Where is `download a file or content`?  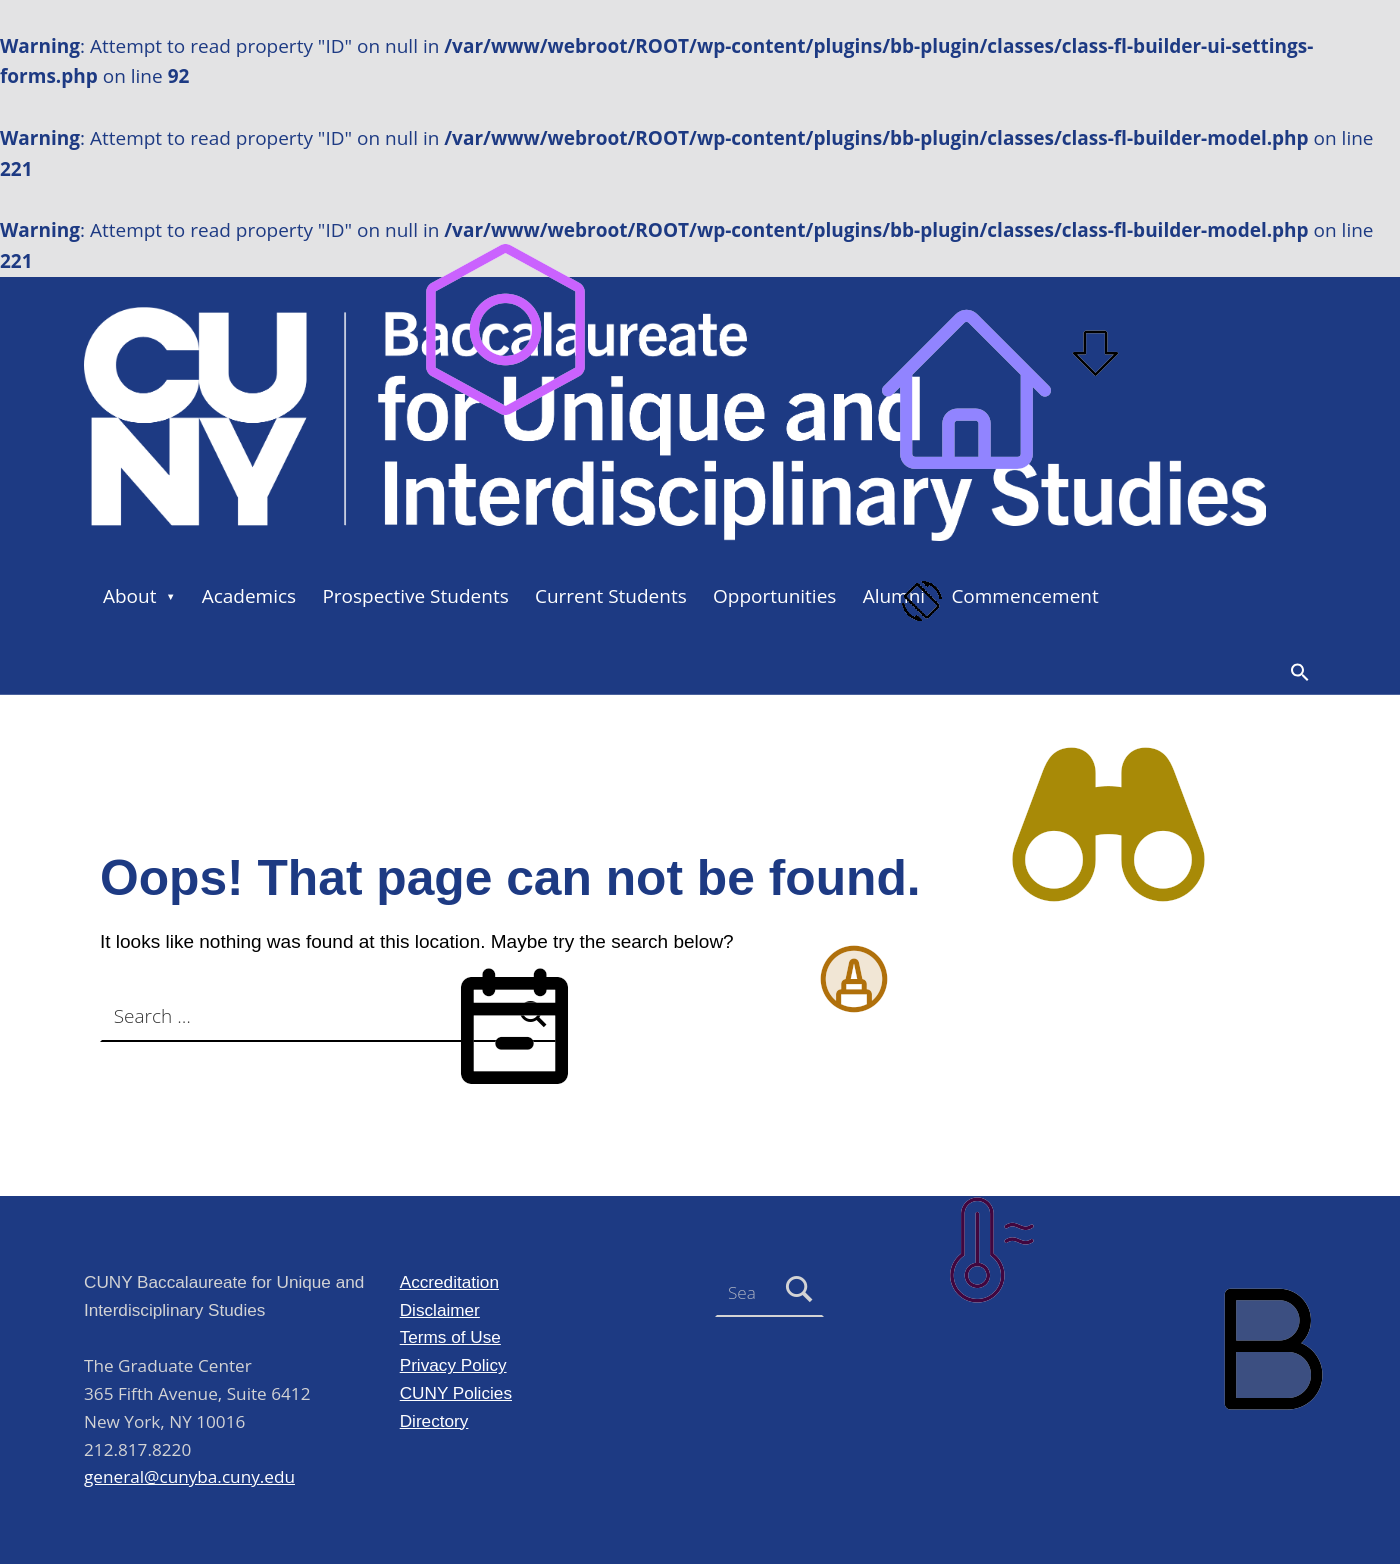
download a file or content is located at coordinates (1095, 351).